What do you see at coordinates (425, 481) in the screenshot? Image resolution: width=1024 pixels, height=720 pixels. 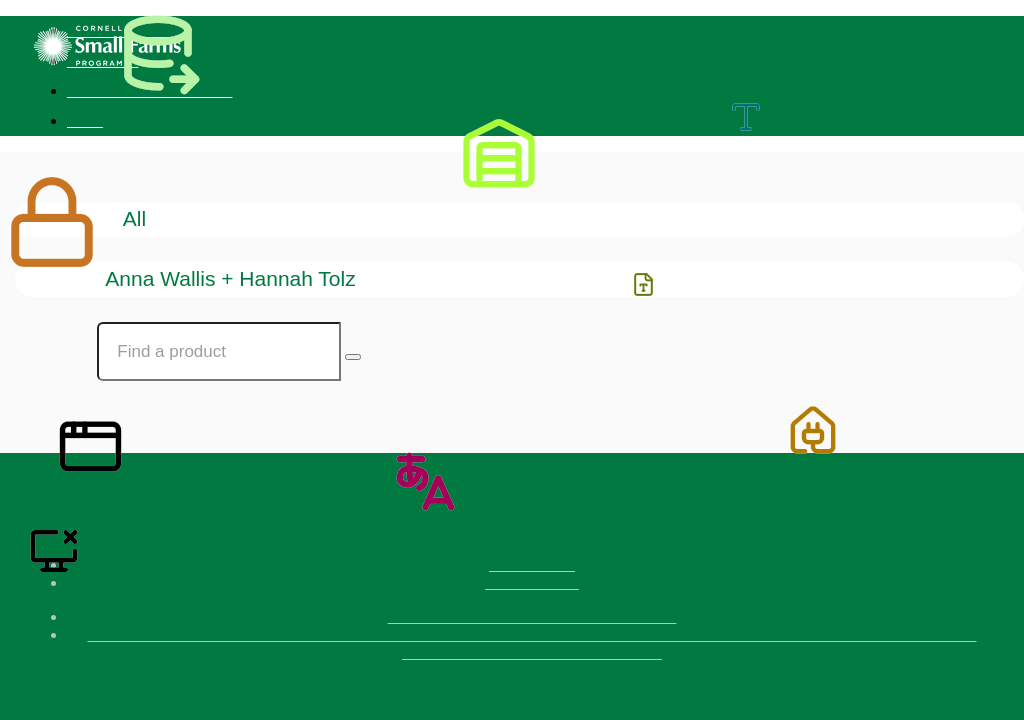 I see `switch to Japanese hiragana input` at bounding box center [425, 481].